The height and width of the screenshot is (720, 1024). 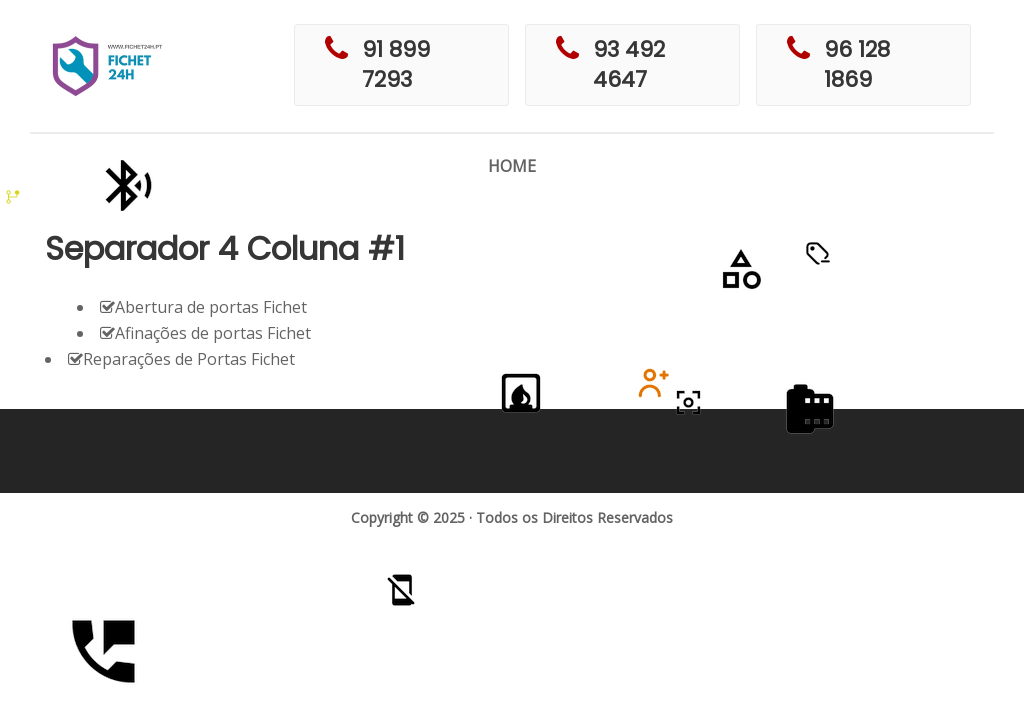 I want to click on add a new contact, so click(x=653, y=383).